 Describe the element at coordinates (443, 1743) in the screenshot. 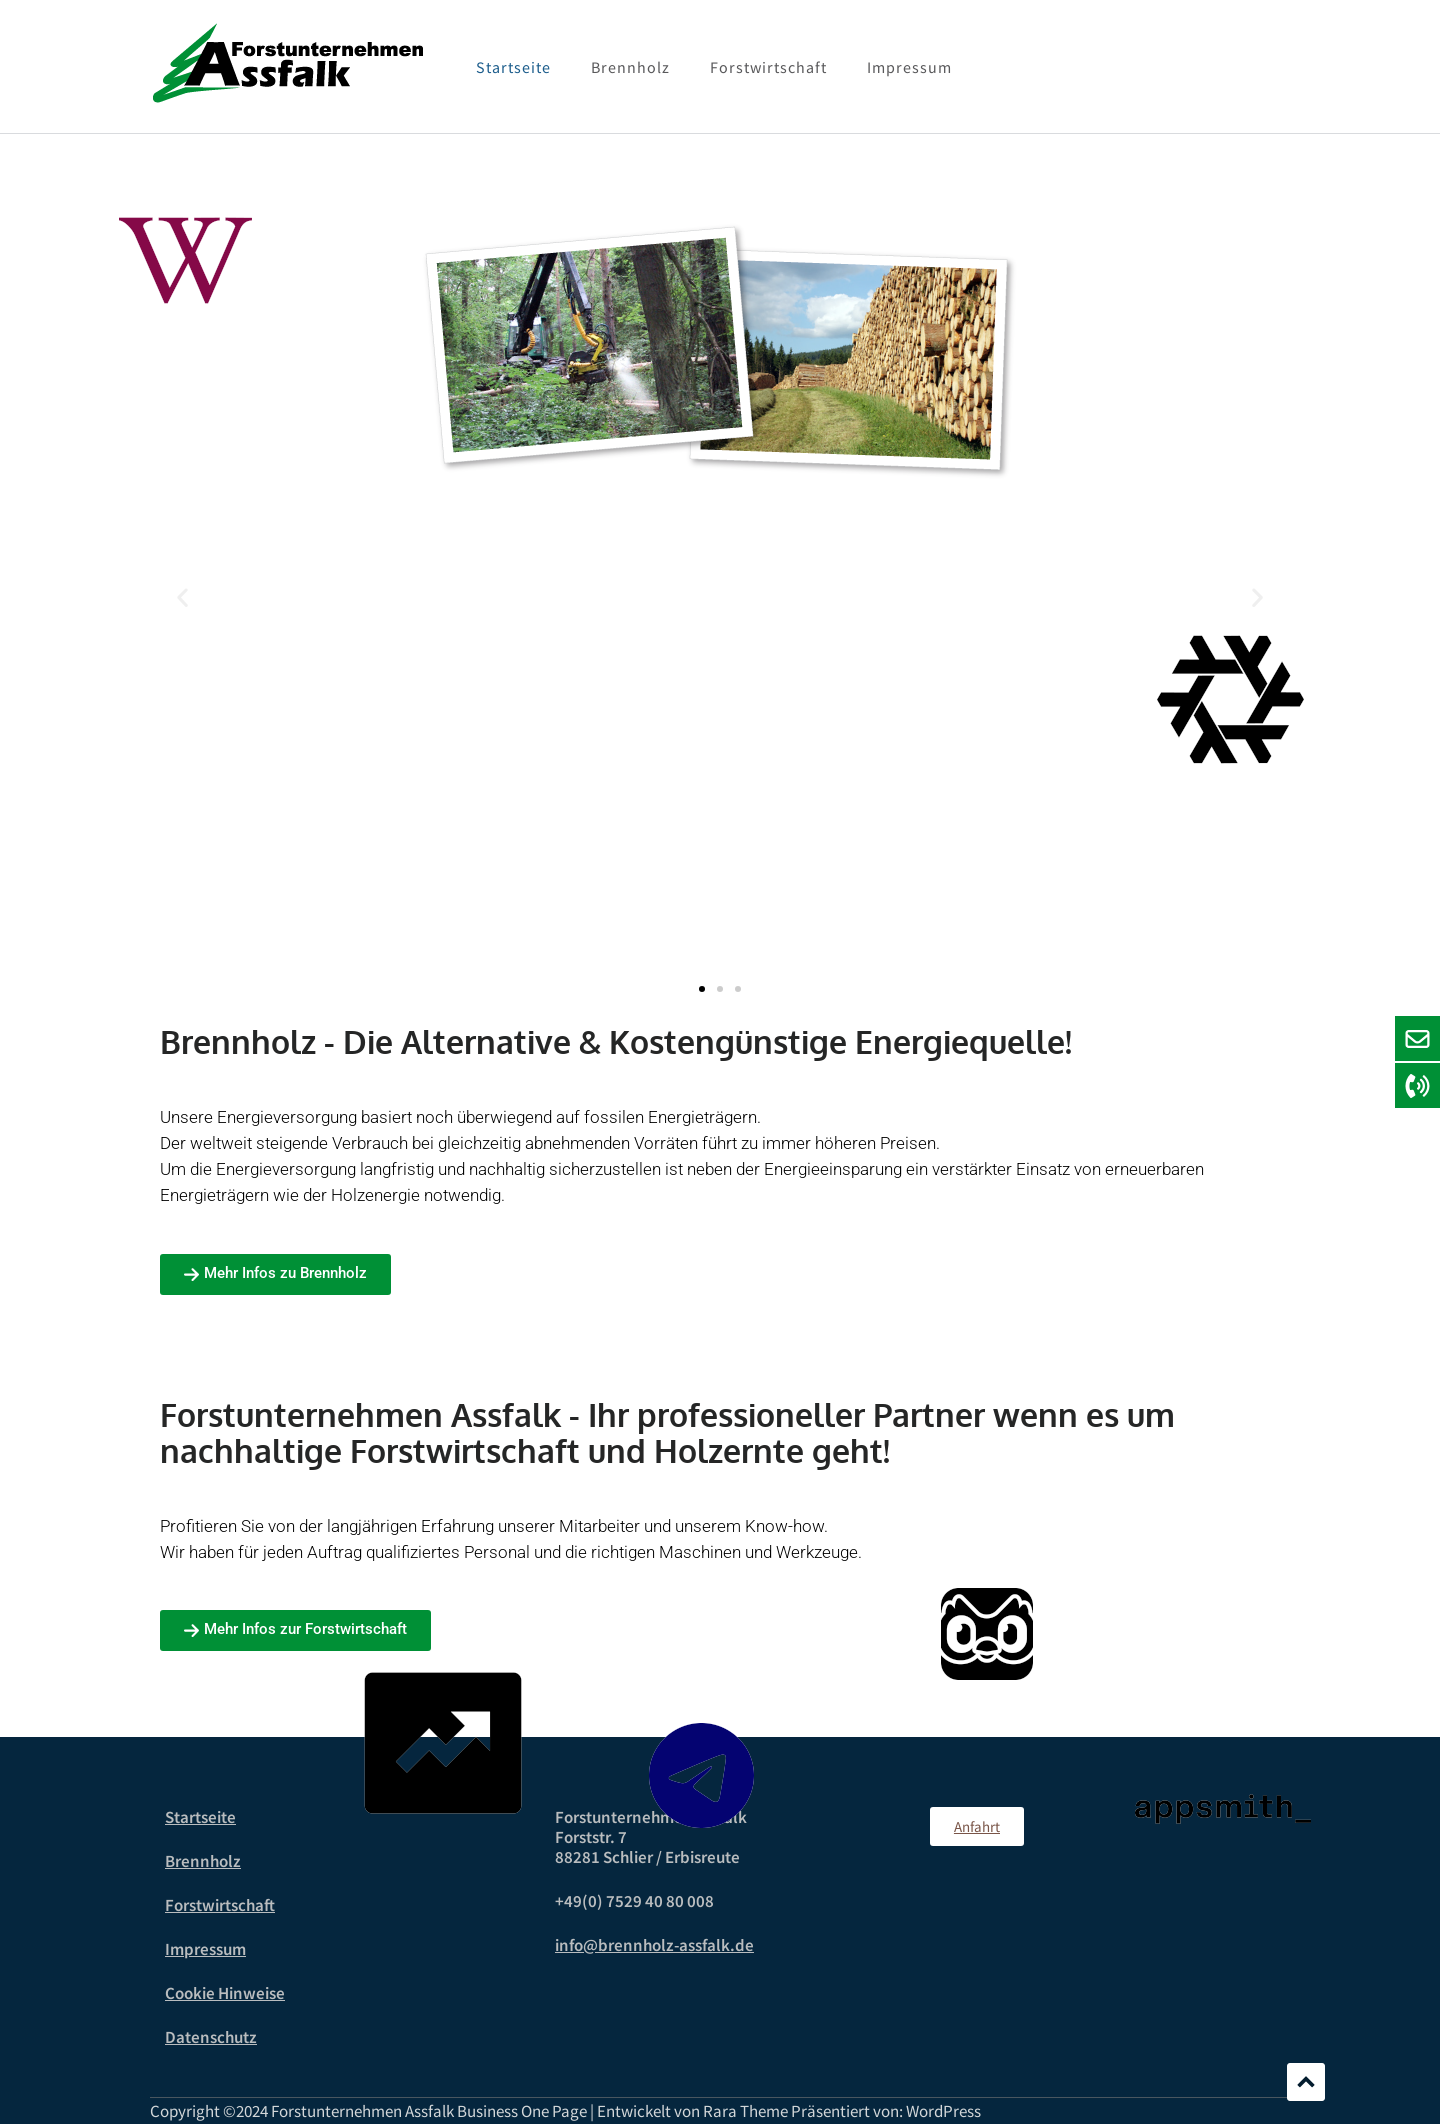

I see `view financial performance or fund growth` at that location.